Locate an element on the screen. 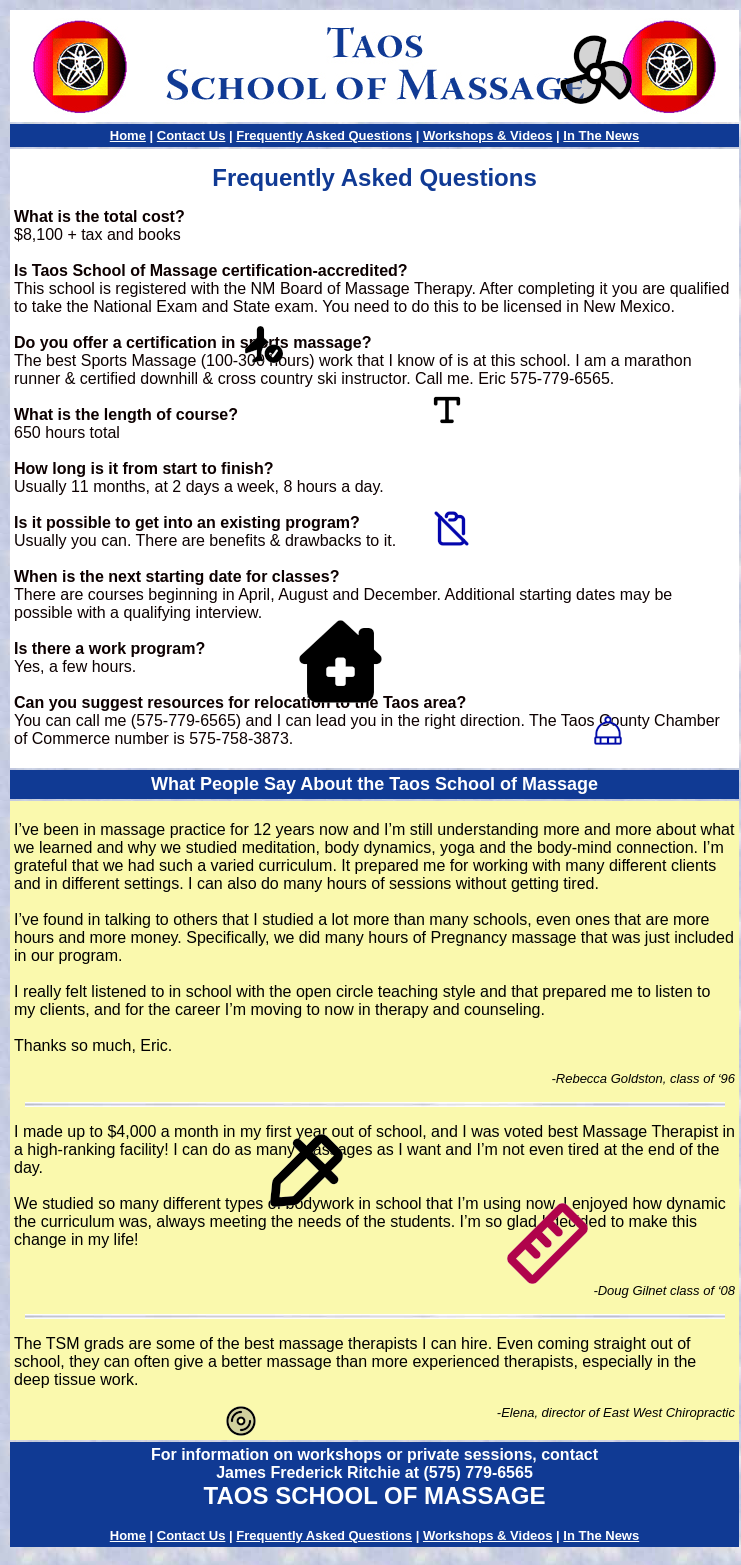  access measurement tools is located at coordinates (547, 1243).